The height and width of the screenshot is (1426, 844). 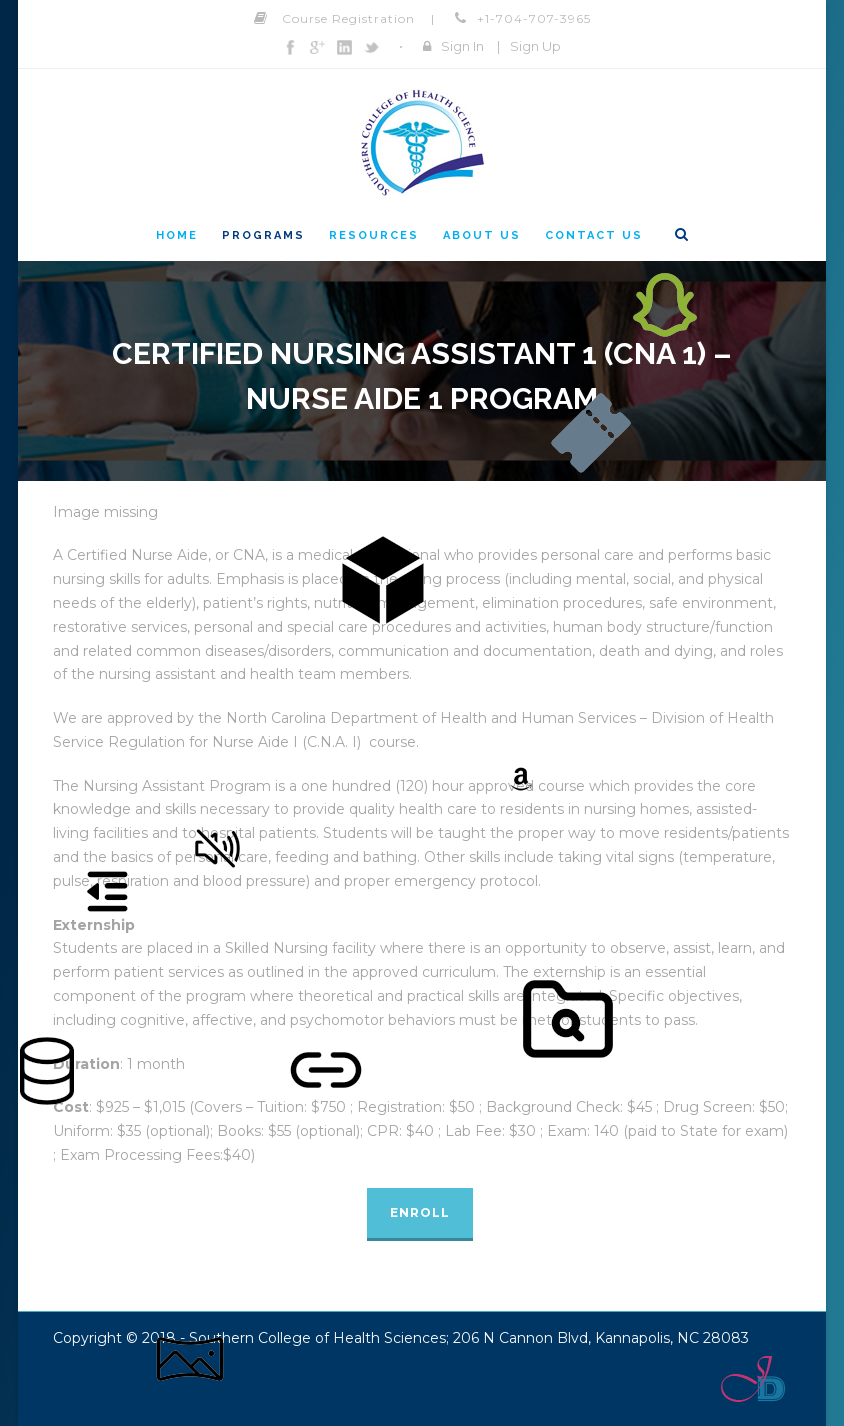 I want to click on access server settings, so click(x=47, y=1071).